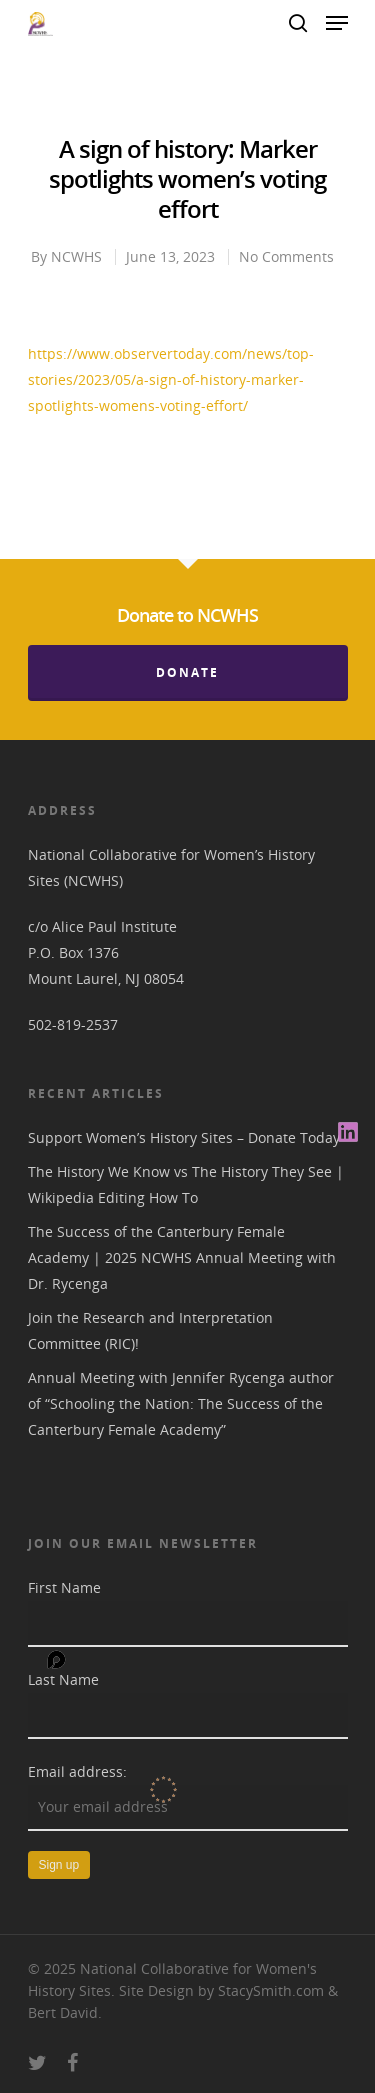 Image resolution: width=375 pixels, height=2093 pixels. What do you see at coordinates (163, 1789) in the screenshot?
I see `indicates EU-related content or services` at bounding box center [163, 1789].